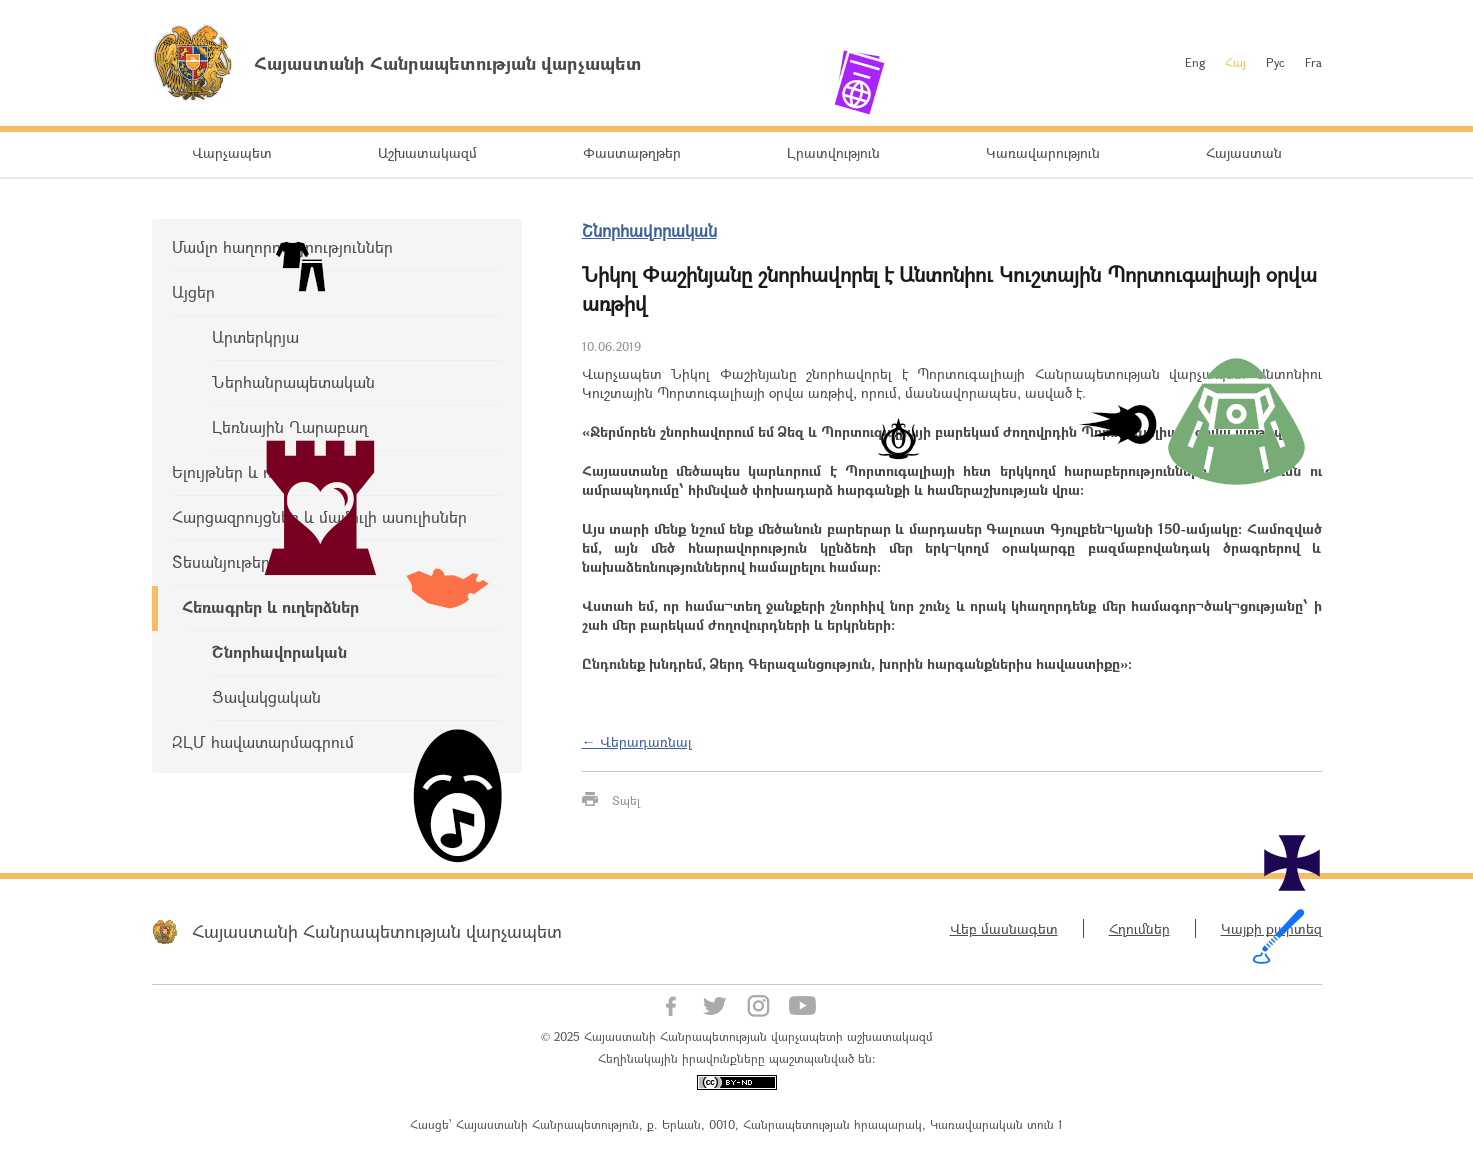  I want to click on select mongolia as your country or region, so click(447, 588).